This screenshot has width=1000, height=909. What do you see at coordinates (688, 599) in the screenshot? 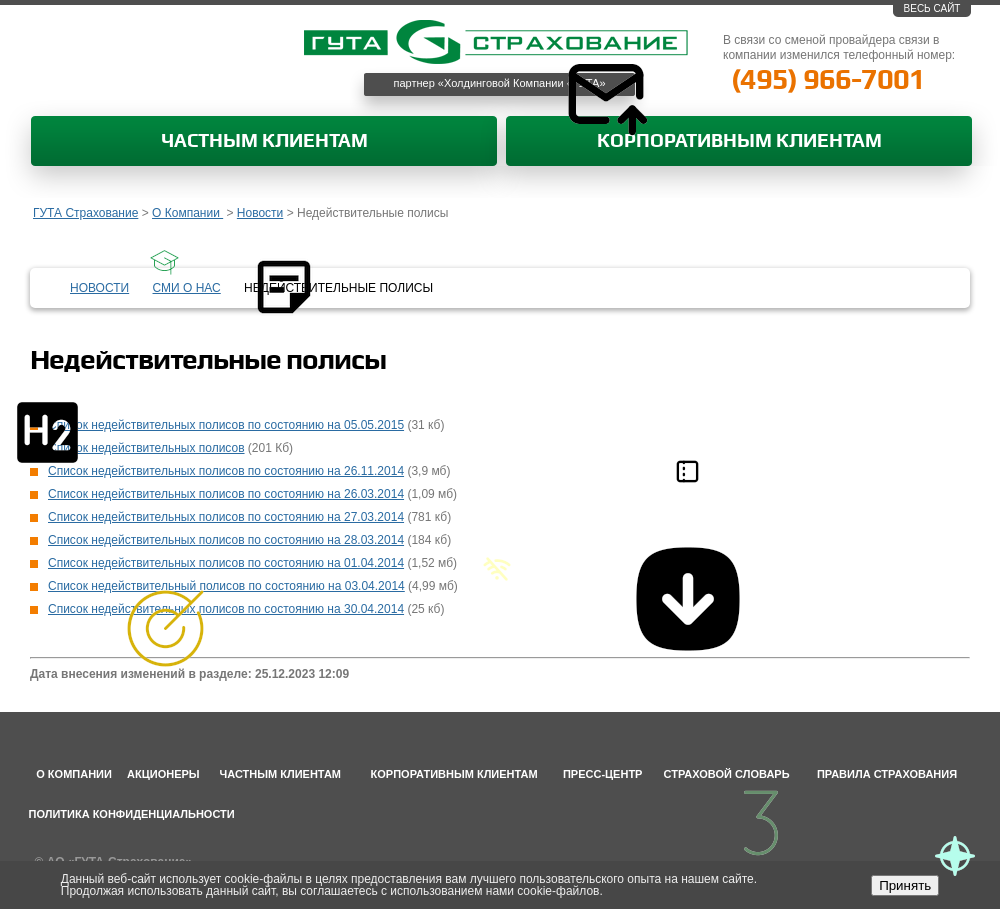
I see `download file or content` at bounding box center [688, 599].